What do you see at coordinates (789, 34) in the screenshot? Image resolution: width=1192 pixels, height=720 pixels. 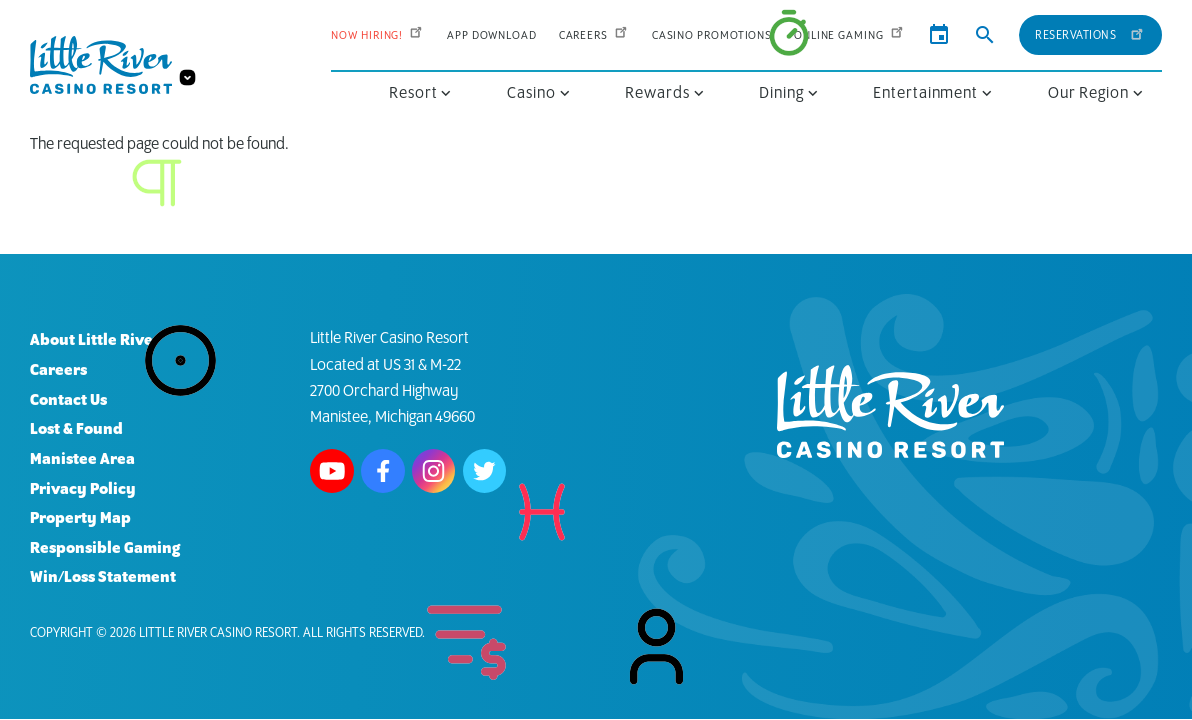 I see `start or stop a timer` at bounding box center [789, 34].